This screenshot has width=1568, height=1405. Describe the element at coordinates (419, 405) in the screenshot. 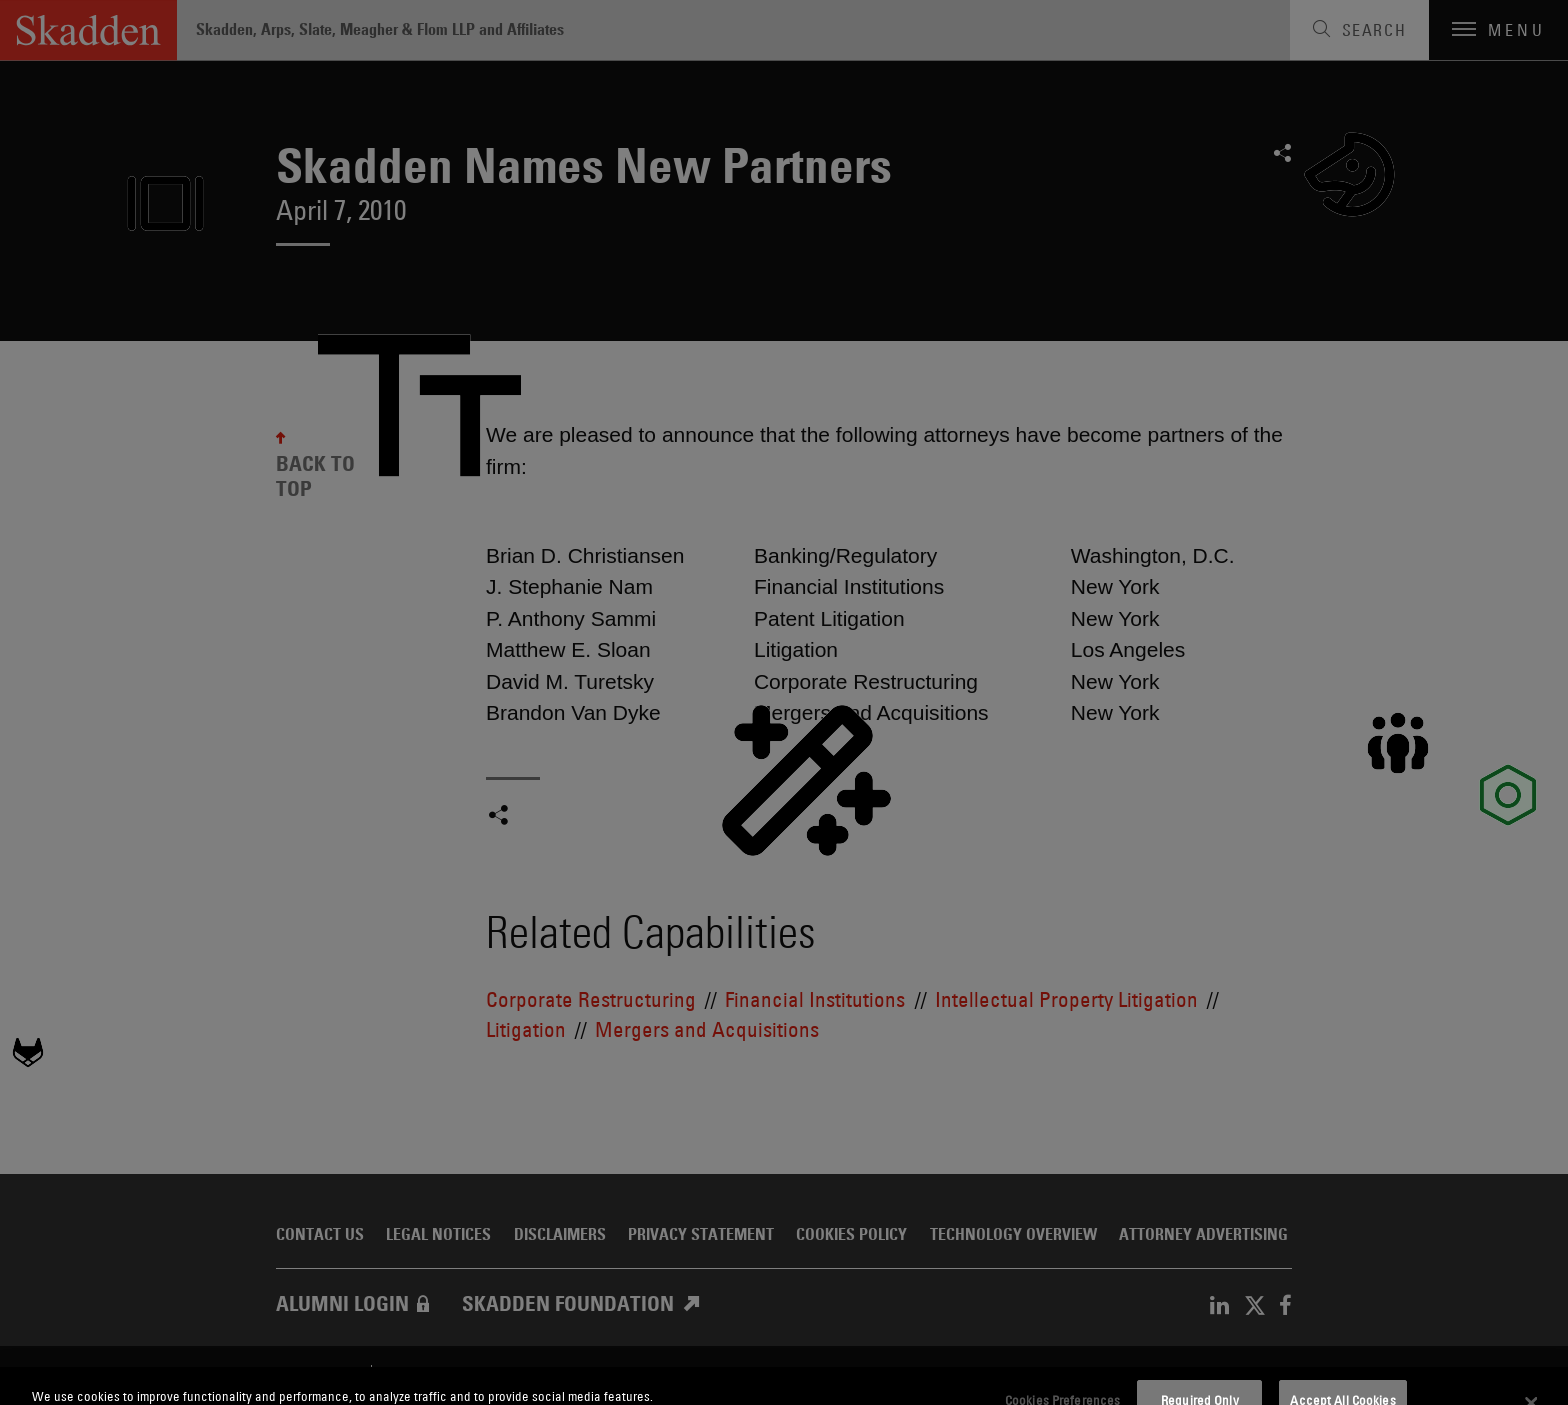

I see `adjust text size settings` at that location.